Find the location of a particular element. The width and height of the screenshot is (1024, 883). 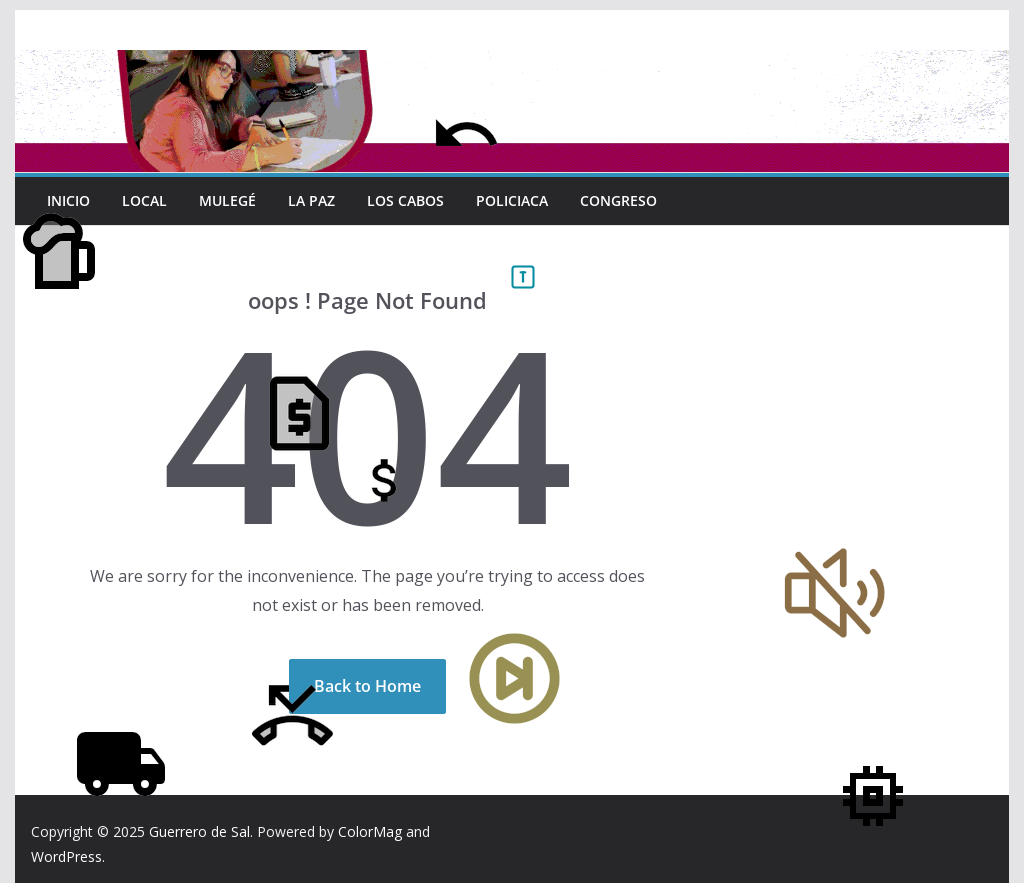

indicates a missed phone call is located at coordinates (292, 715).